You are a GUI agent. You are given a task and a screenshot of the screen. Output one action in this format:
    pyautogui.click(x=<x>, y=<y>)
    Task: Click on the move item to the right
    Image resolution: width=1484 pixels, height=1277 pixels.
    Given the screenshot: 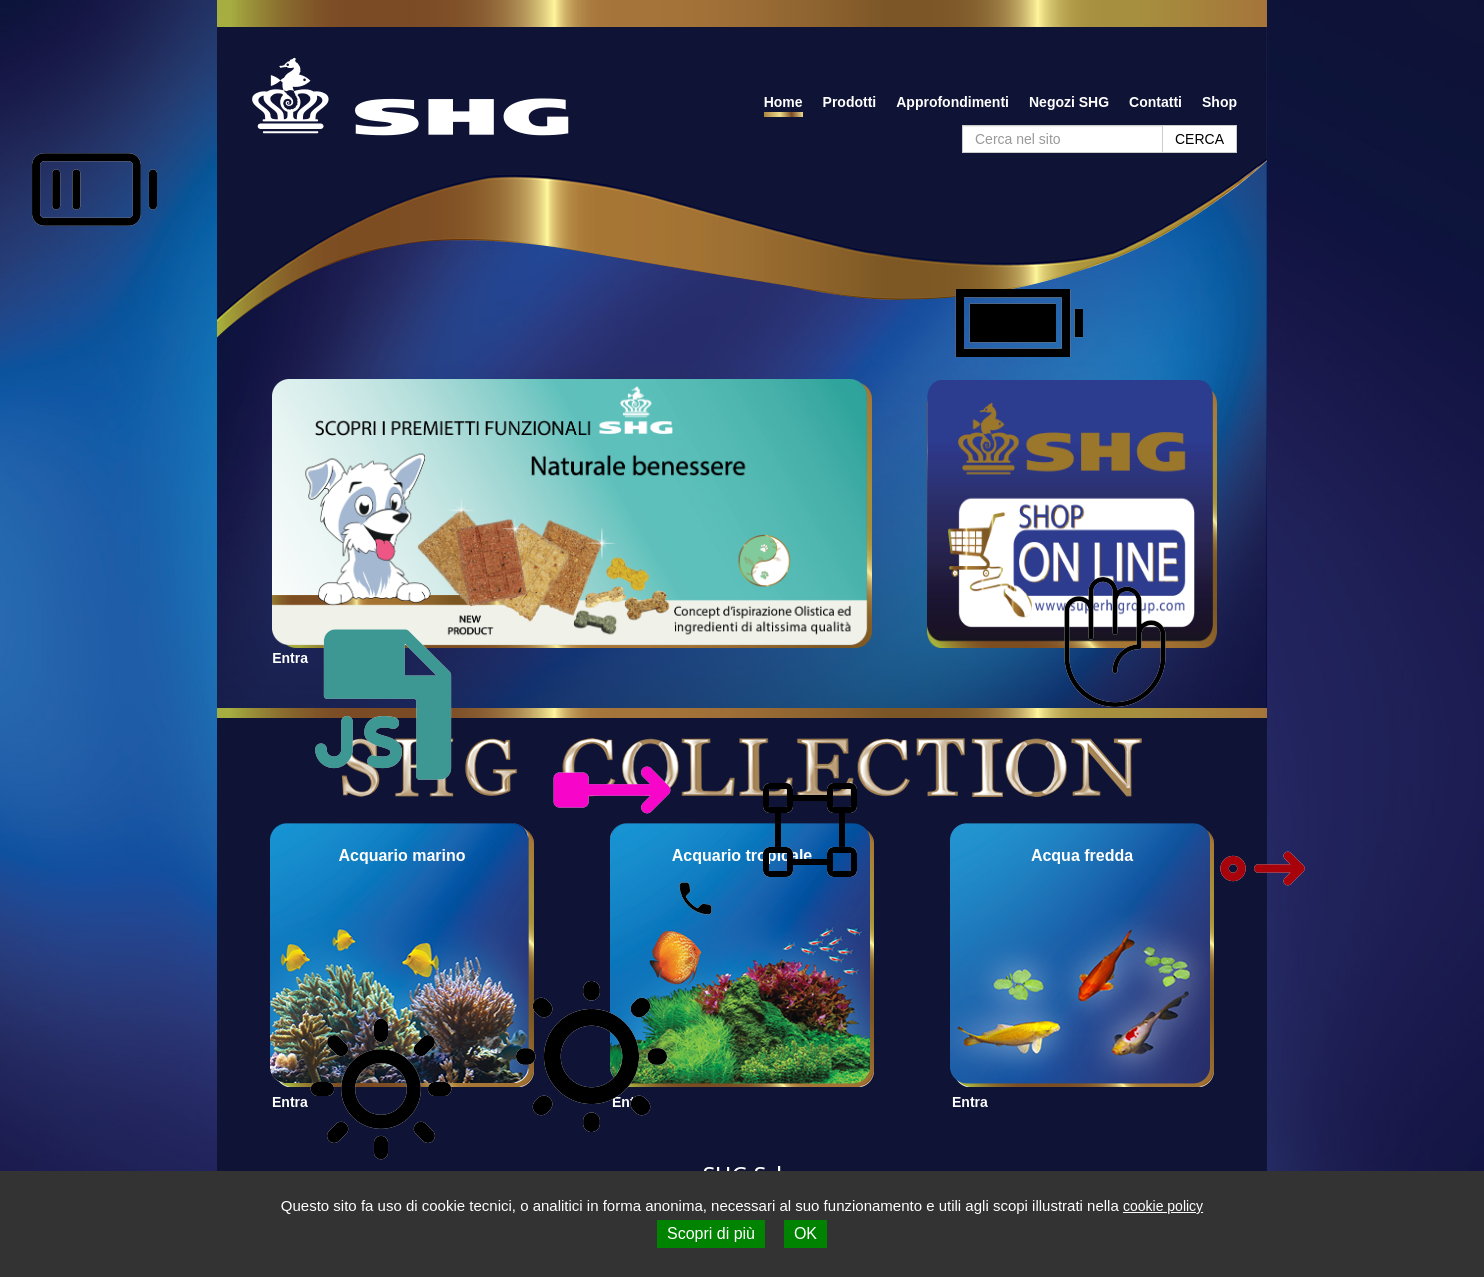 What is the action you would take?
    pyautogui.click(x=612, y=790)
    